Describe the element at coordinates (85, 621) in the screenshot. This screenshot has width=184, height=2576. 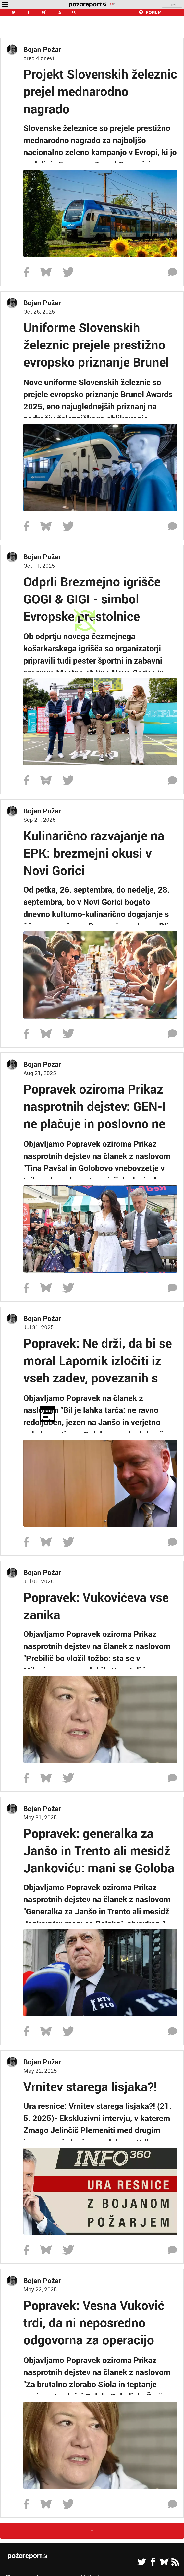
I see `auto-refresh disabled` at that location.